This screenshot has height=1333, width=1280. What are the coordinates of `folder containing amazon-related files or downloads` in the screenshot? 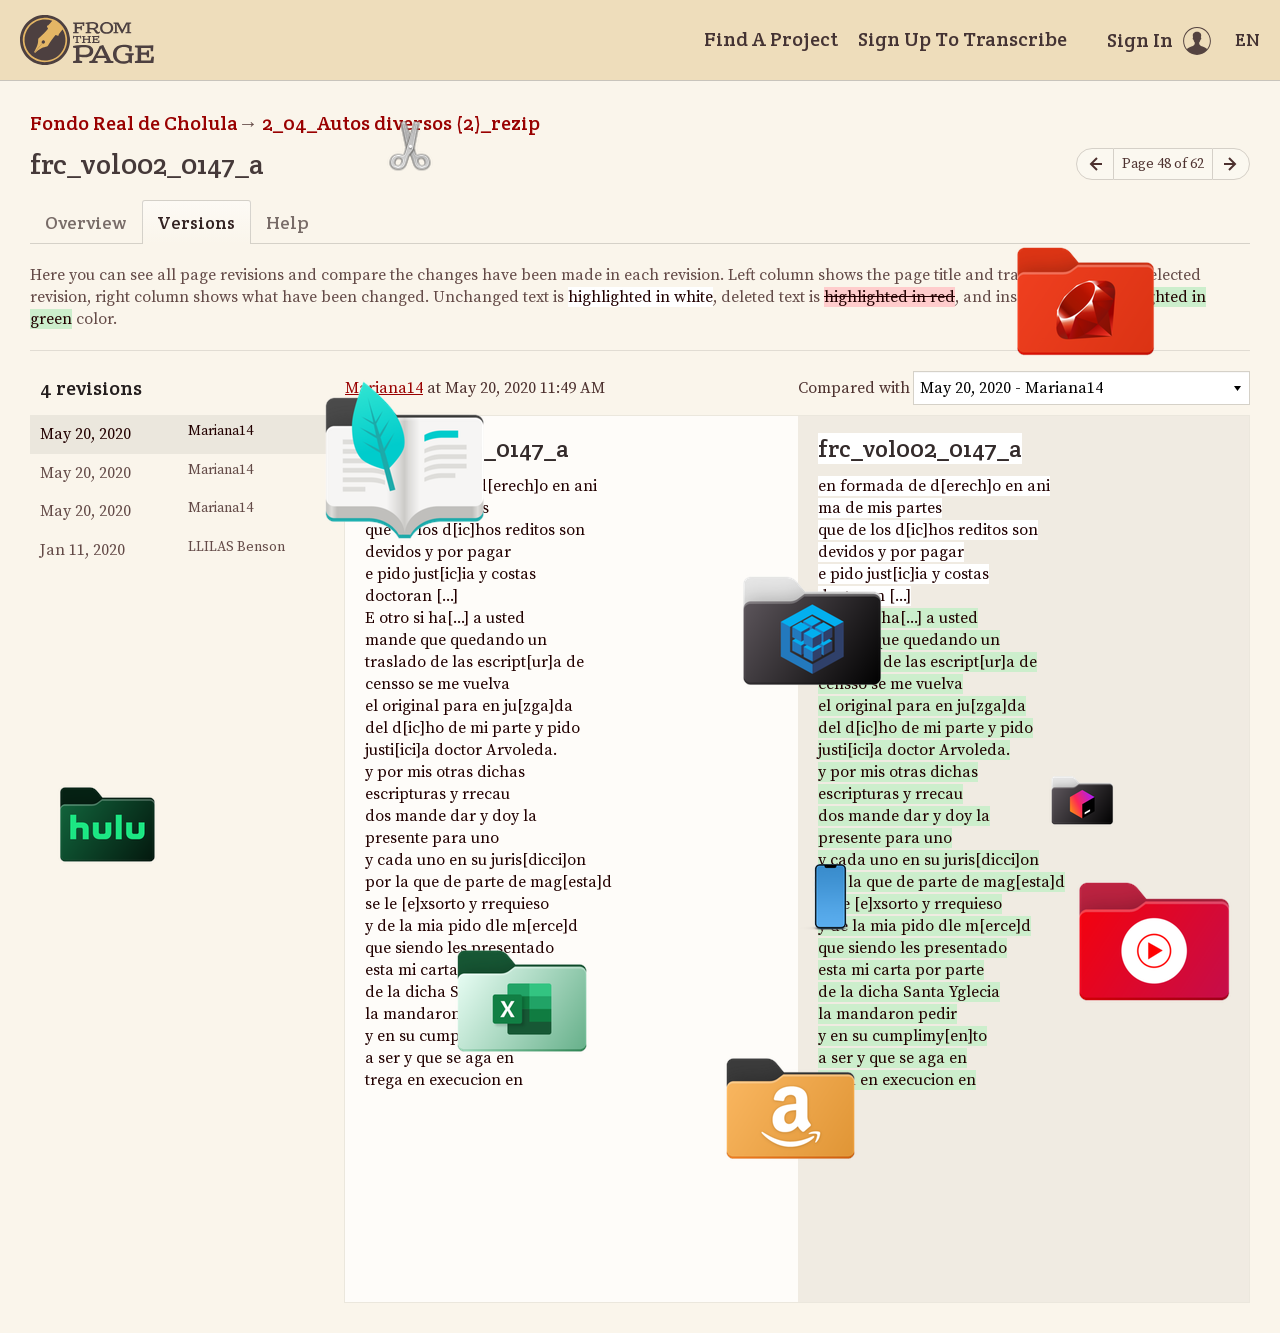 It's located at (790, 1112).